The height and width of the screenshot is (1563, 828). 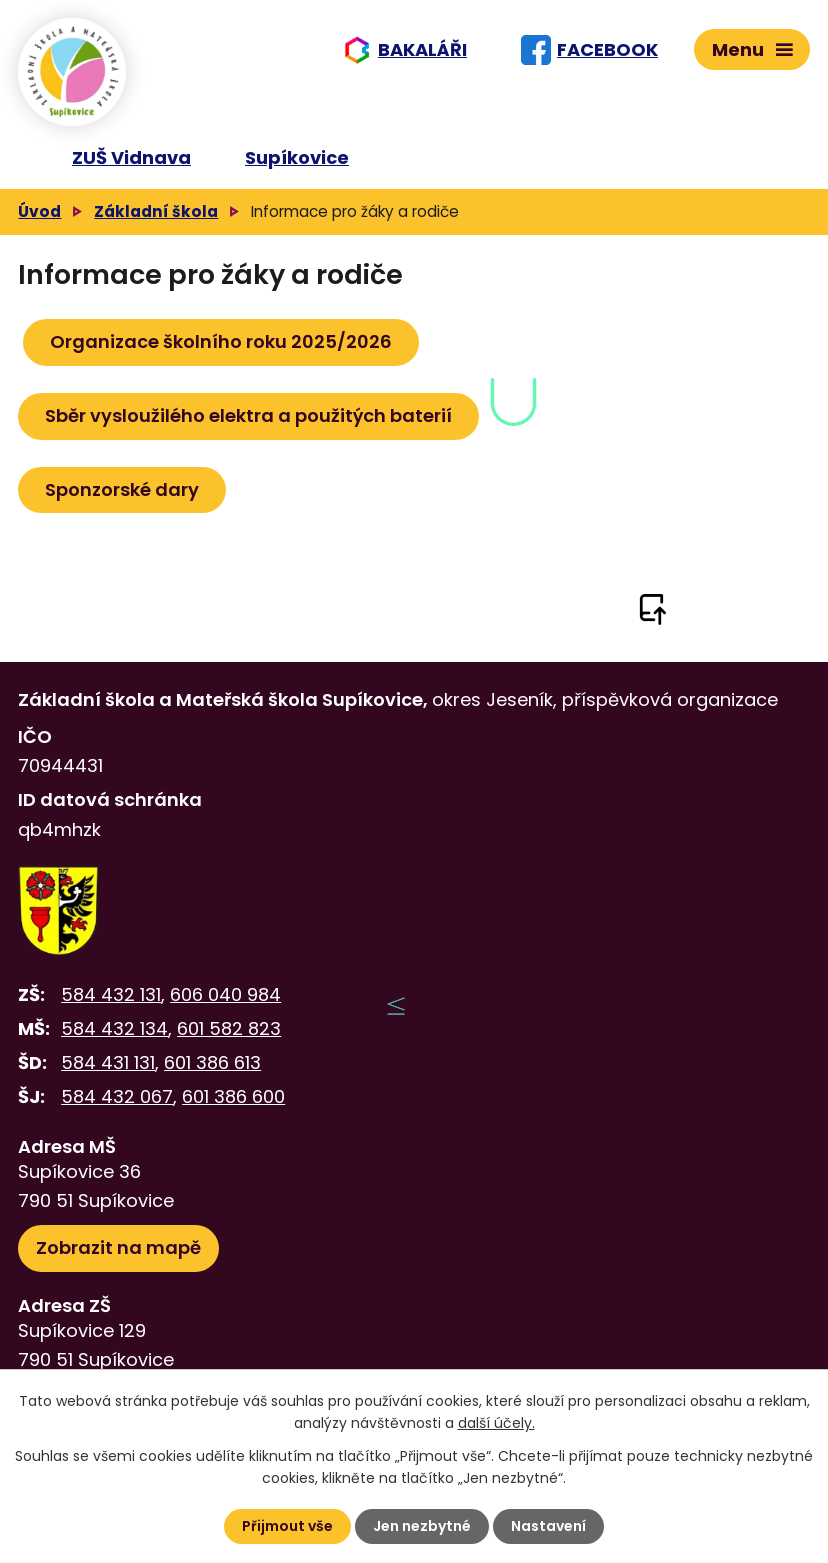 I want to click on less than or equal to mathematical operator, so click(x=396, y=1006).